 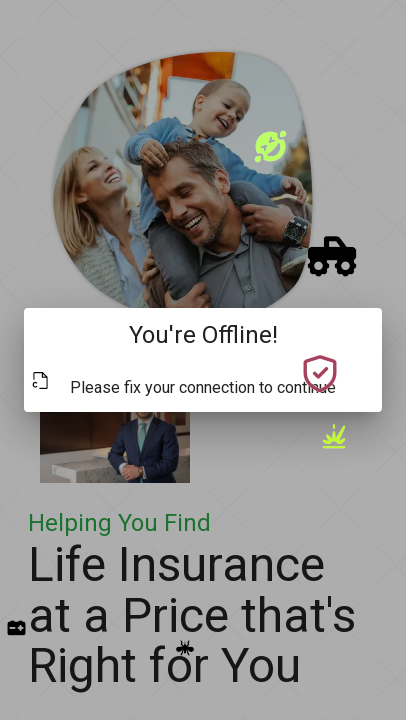 What do you see at coordinates (16, 628) in the screenshot?
I see `check vehicle battery status` at bounding box center [16, 628].